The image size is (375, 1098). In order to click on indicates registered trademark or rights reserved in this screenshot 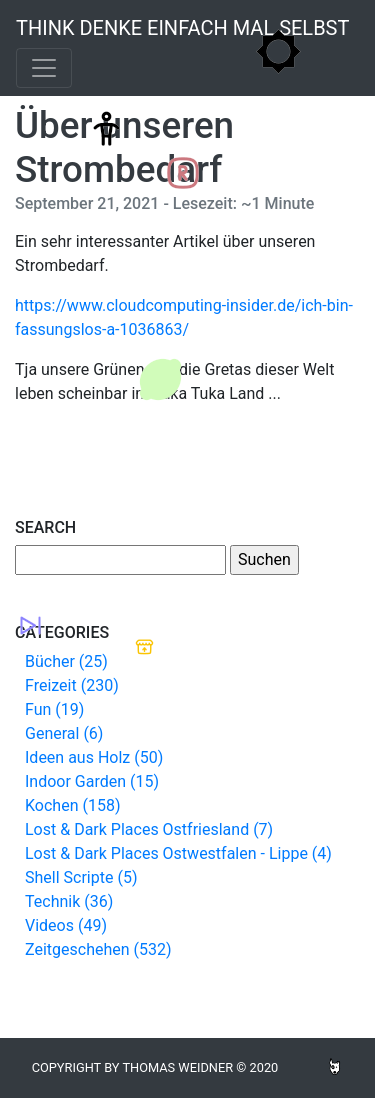, I will do `click(183, 173)`.